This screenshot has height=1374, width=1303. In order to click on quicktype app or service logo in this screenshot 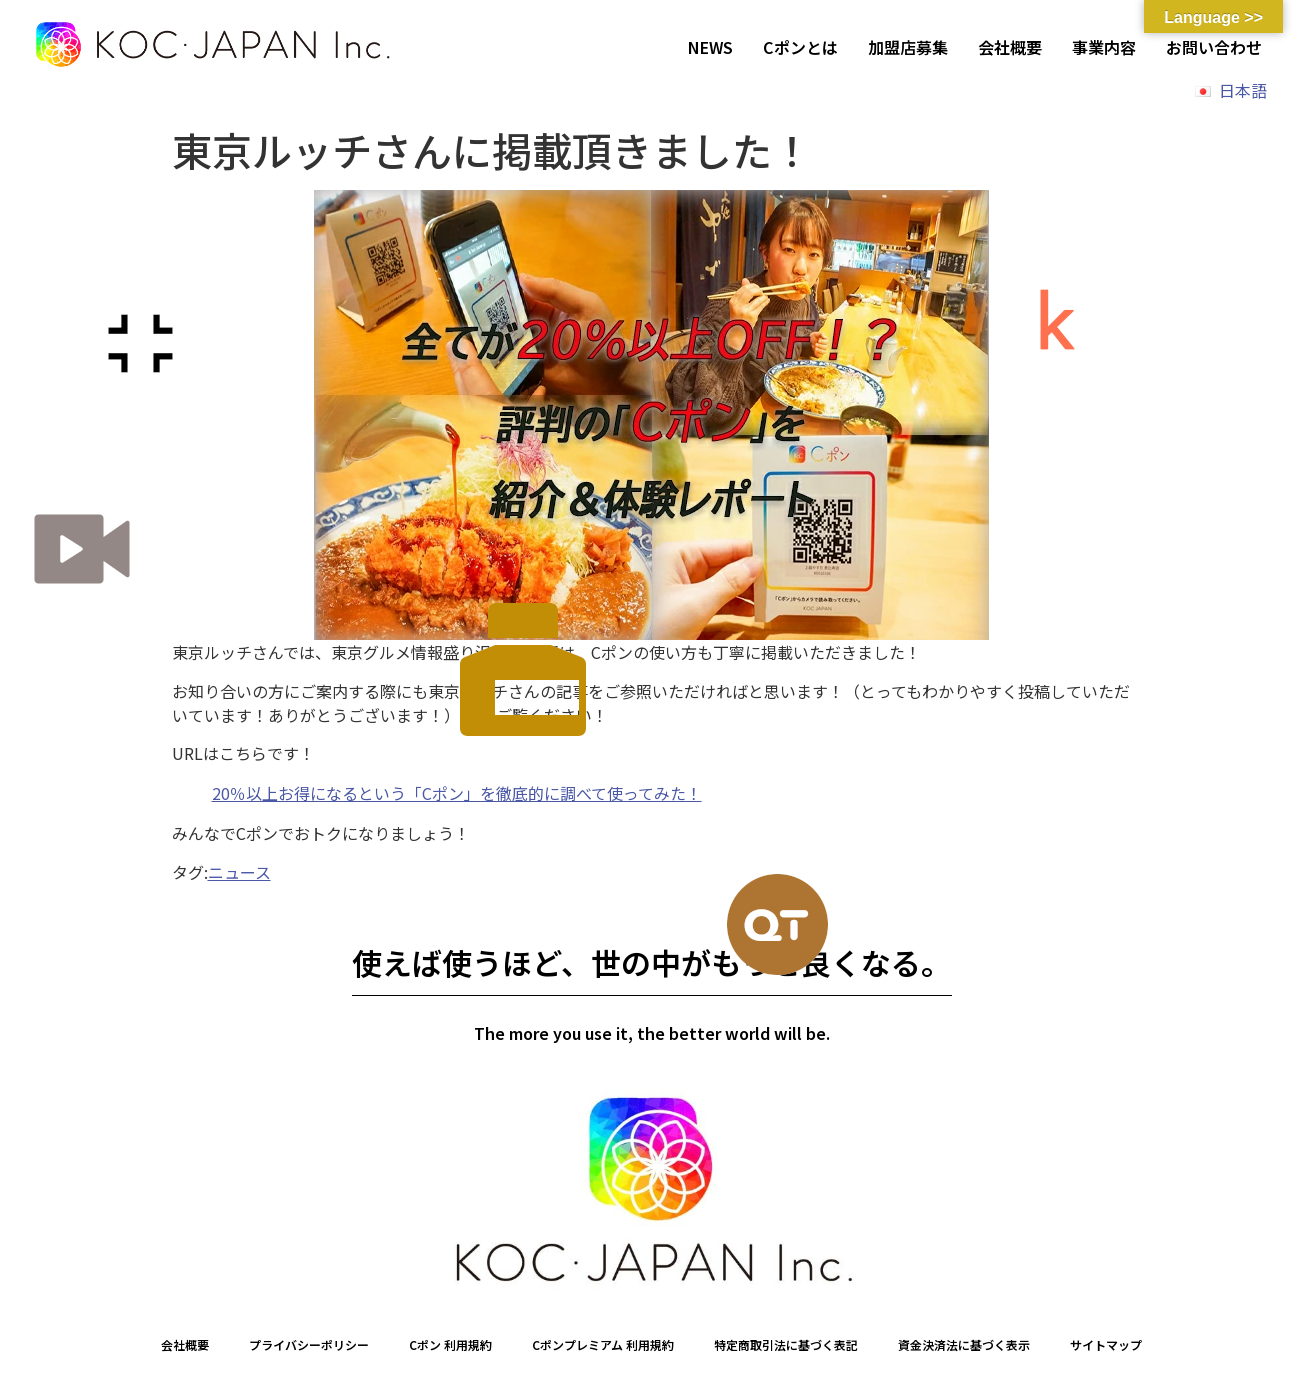, I will do `click(777, 924)`.